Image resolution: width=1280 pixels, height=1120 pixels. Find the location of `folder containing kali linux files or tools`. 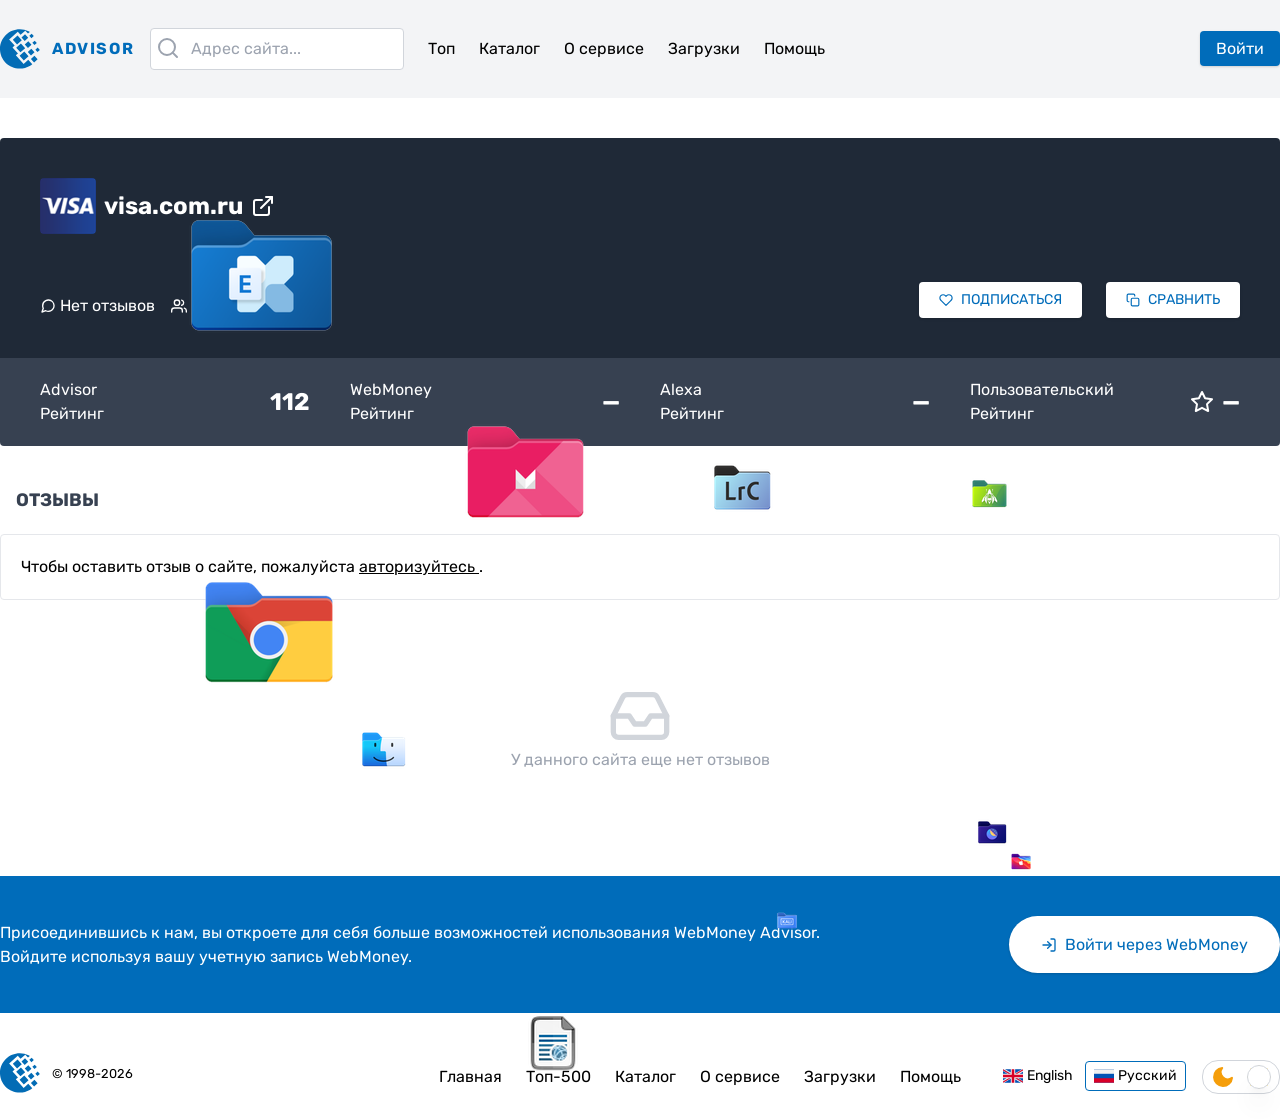

folder containing kali linux files or tools is located at coordinates (787, 921).